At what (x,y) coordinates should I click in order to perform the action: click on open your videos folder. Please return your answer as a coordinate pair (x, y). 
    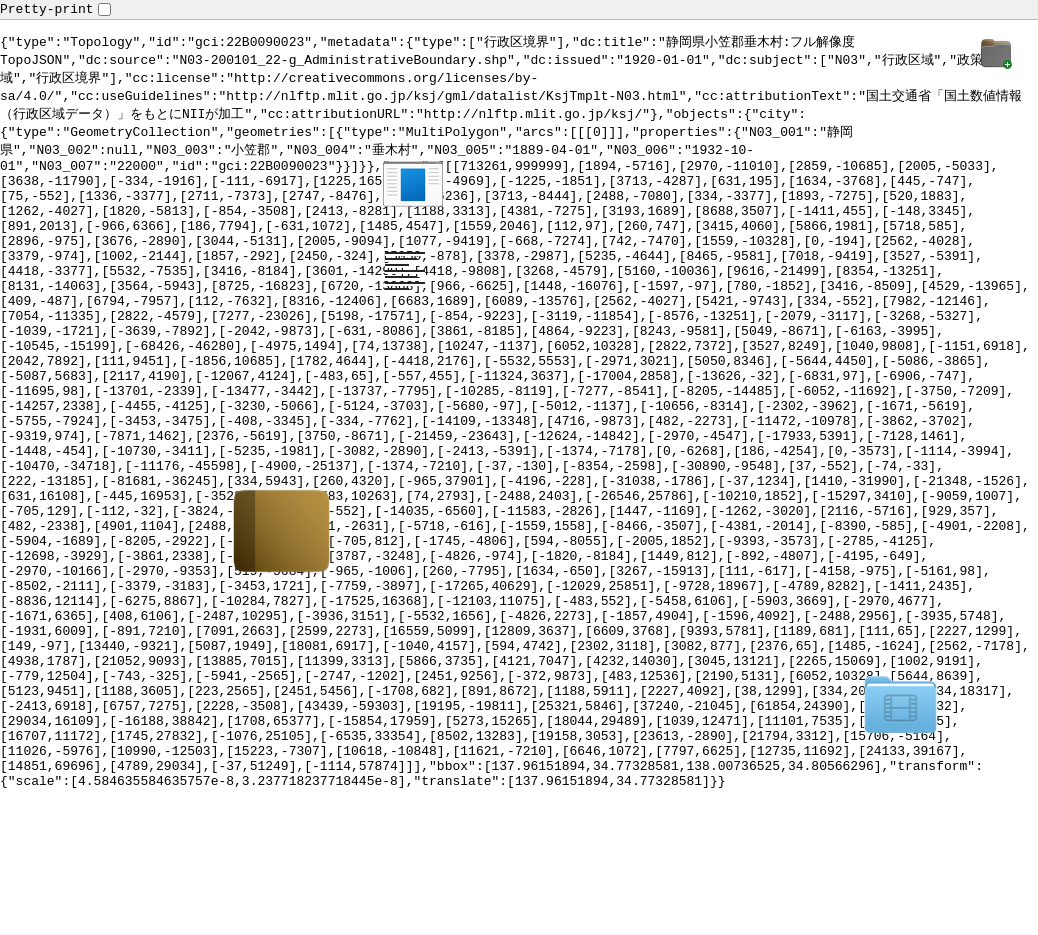
    Looking at the image, I should click on (900, 704).